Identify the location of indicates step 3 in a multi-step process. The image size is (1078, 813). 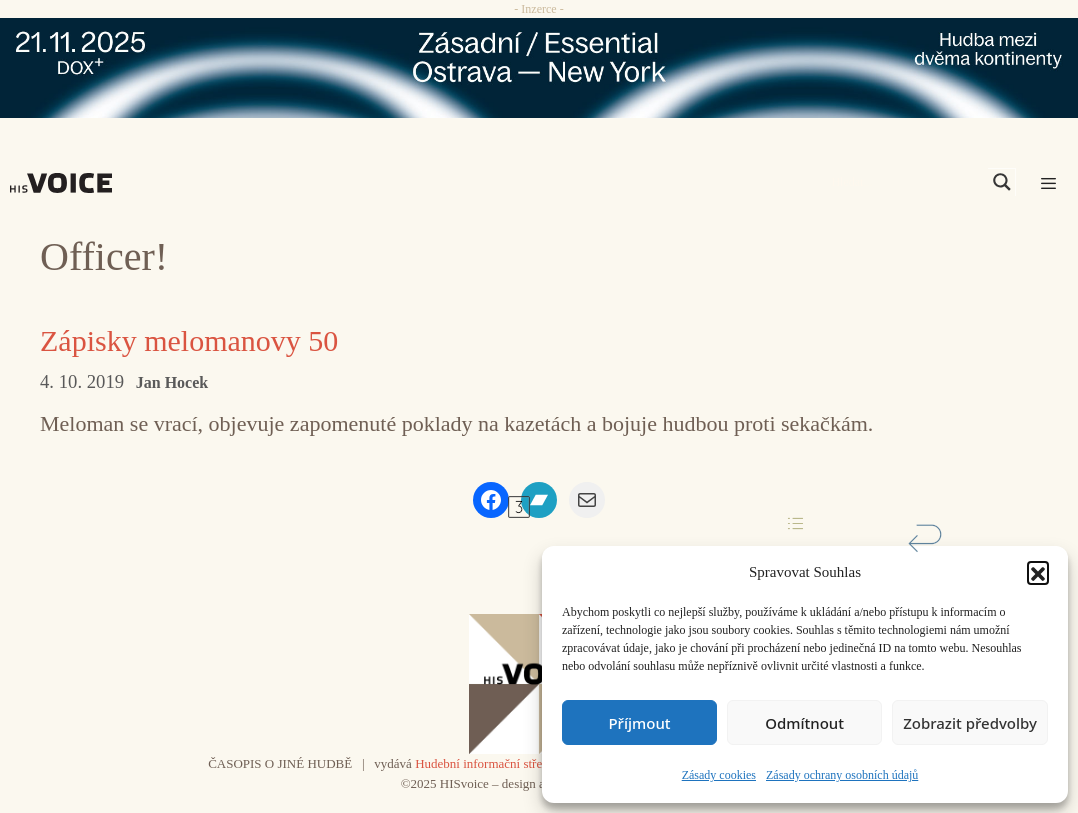
(519, 507).